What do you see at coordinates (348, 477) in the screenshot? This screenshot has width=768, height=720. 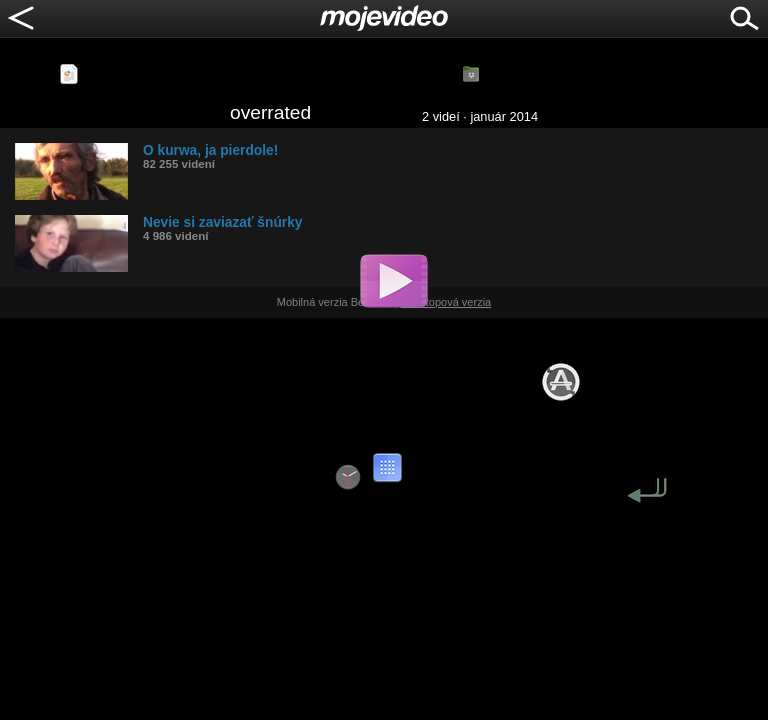 I see `open the clock application` at bounding box center [348, 477].